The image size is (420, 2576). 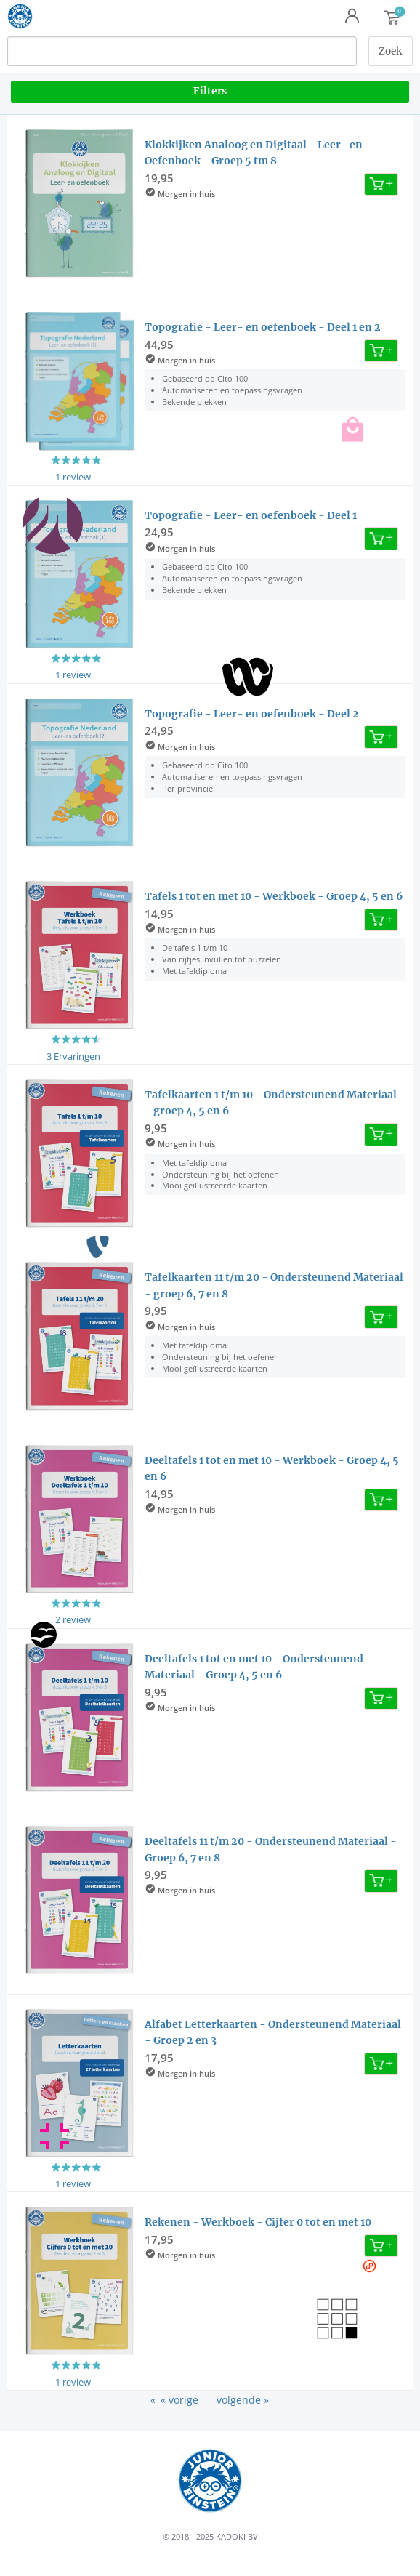 I want to click on open a mini program or lightweight app, so click(x=369, y=2266).